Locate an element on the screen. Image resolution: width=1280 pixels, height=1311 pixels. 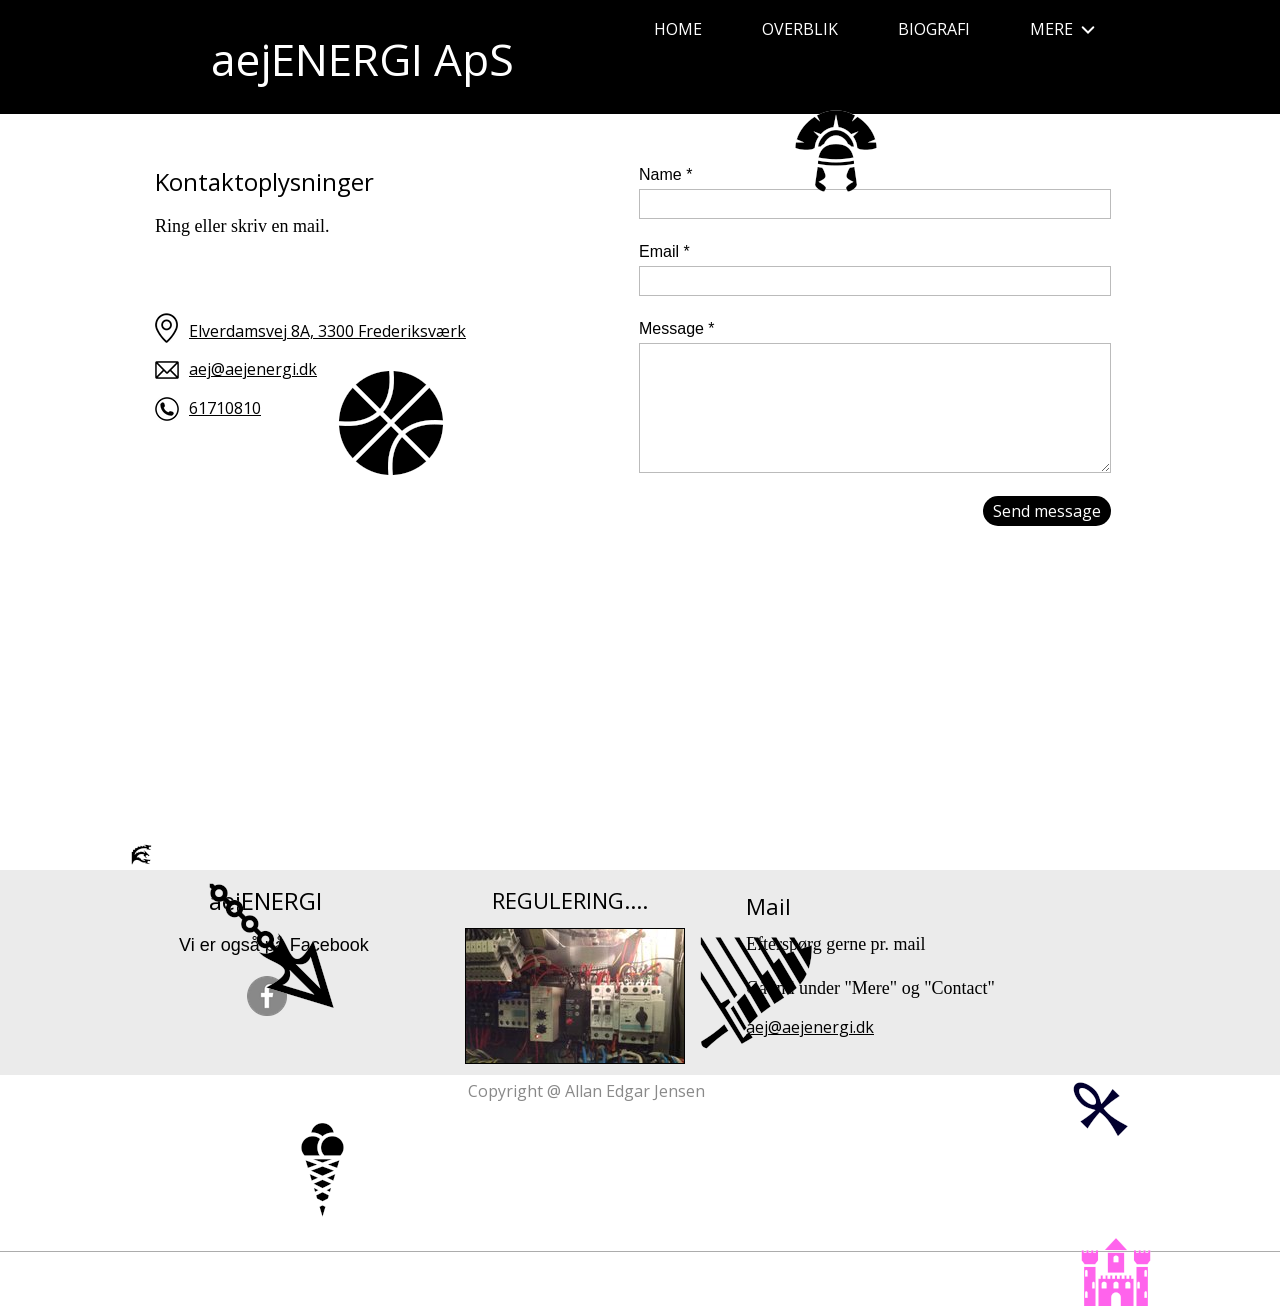
access castle or fortress location in game is located at coordinates (1116, 1272).